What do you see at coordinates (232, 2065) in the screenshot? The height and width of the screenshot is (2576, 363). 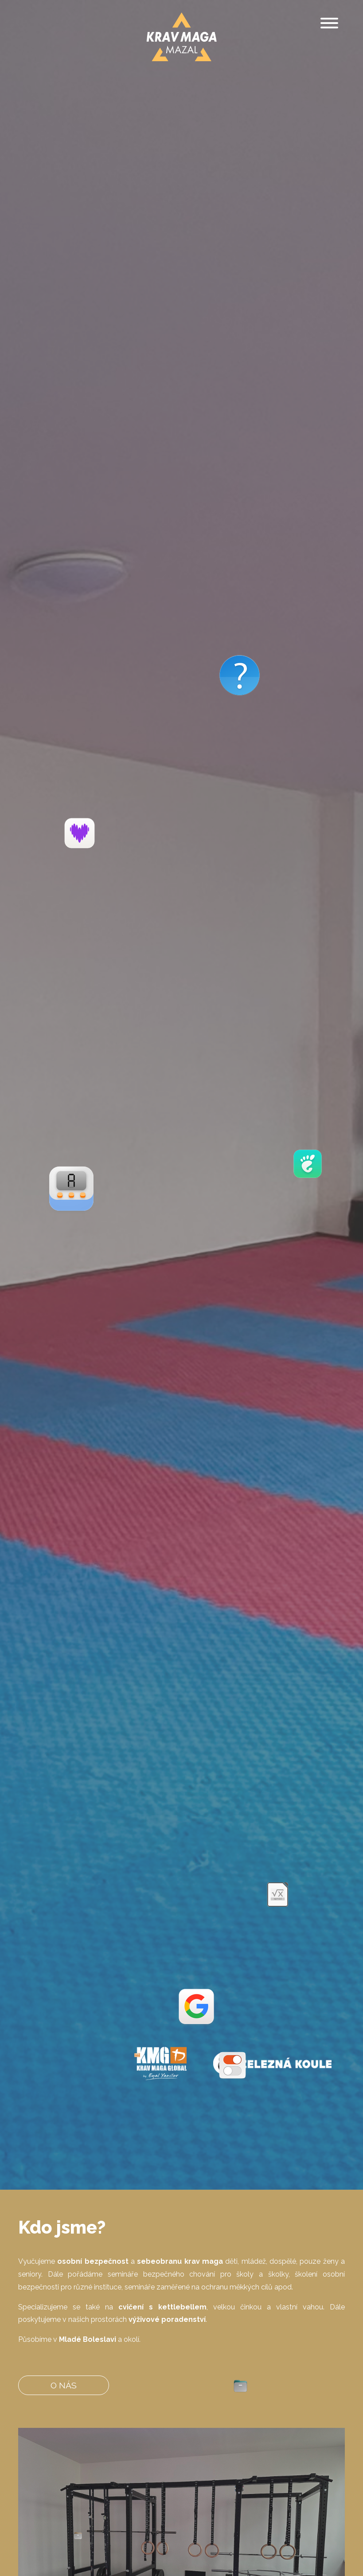 I see `open gnome tweaks to customize desktop settings` at bounding box center [232, 2065].